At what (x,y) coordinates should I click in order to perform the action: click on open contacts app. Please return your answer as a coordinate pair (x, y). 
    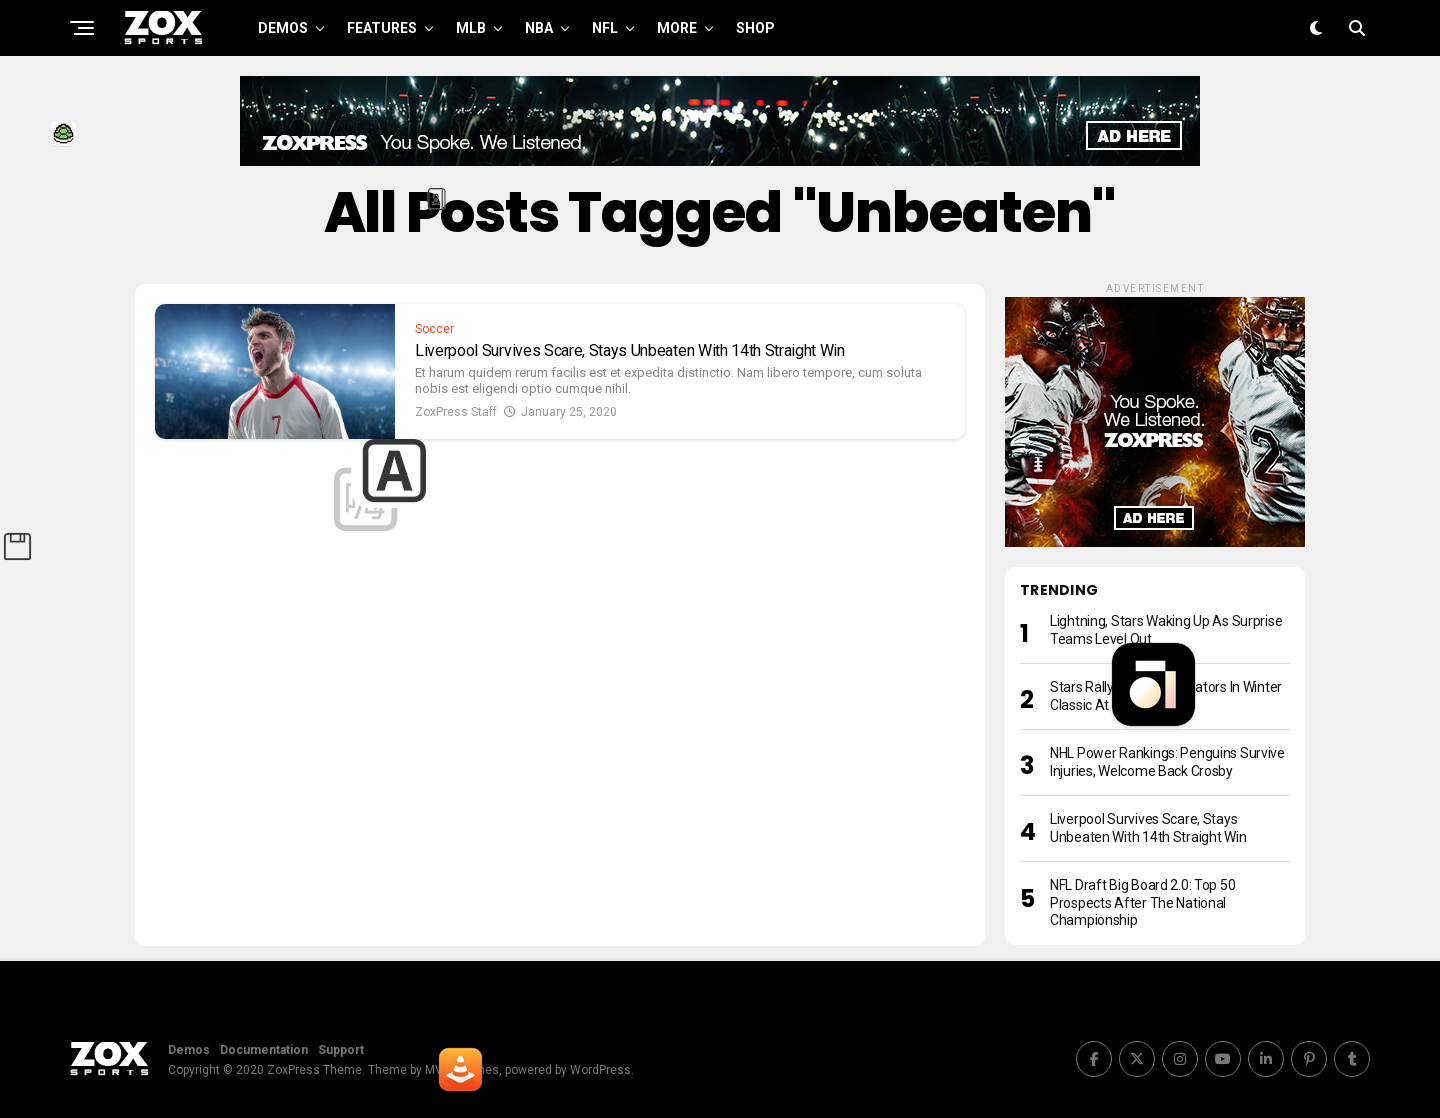
    Looking at the image, I should click on (436, 199).